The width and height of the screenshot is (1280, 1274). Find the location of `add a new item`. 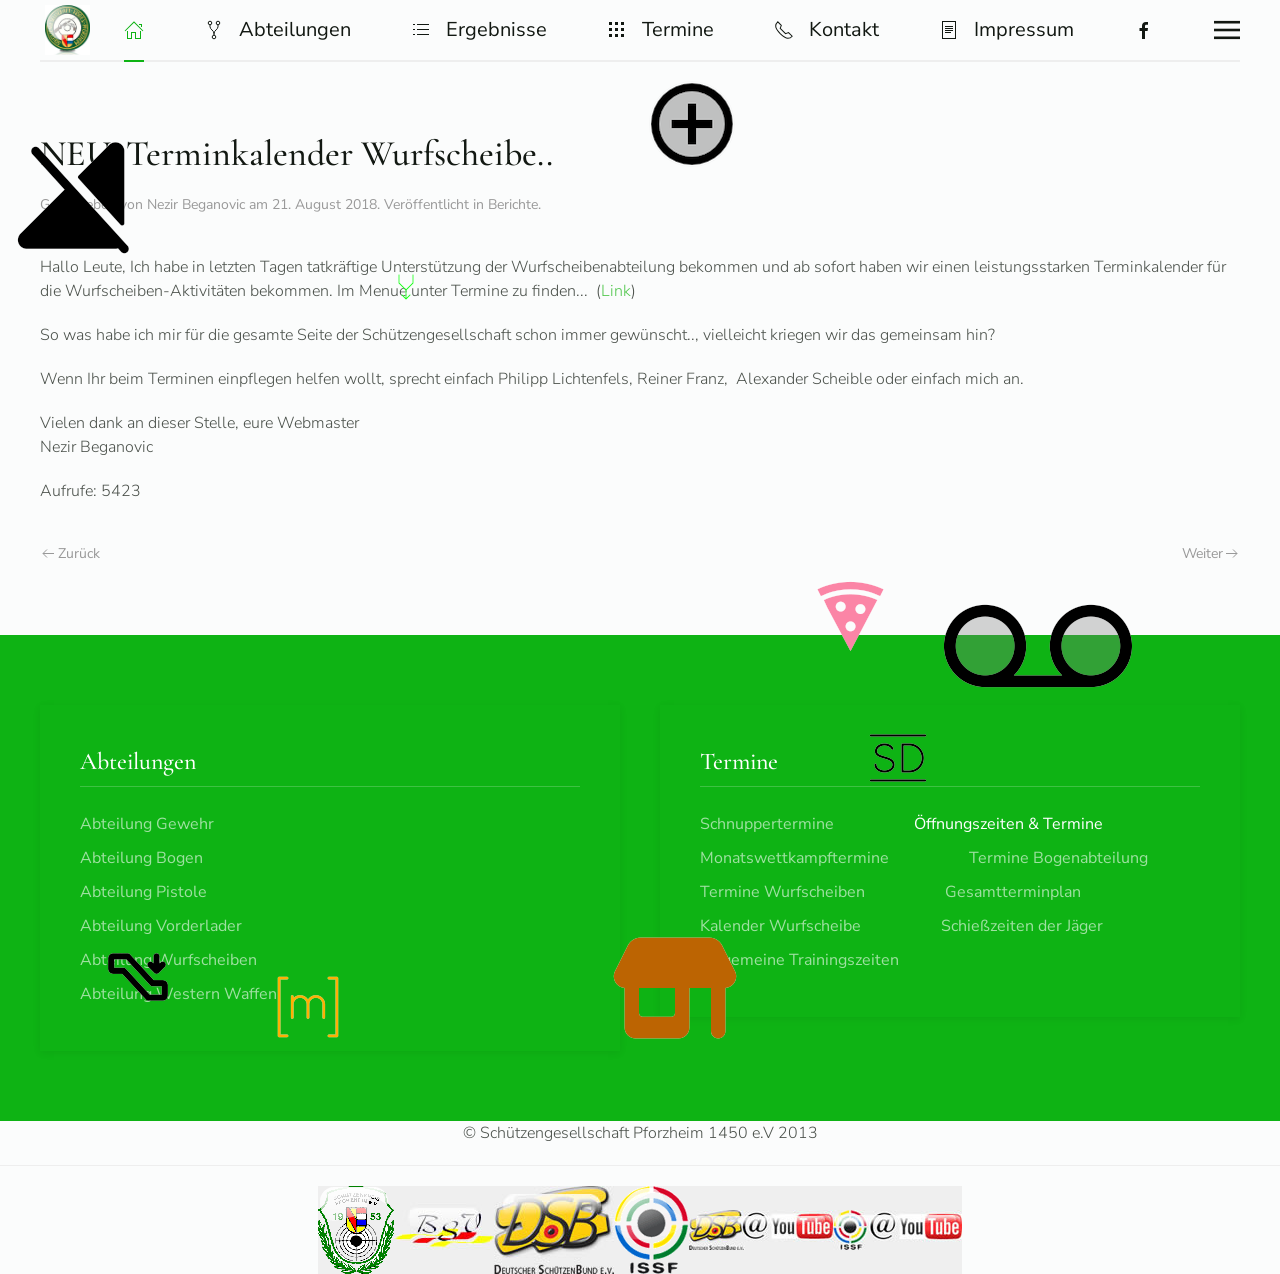

add a new item is located at coordinates (692, 124).